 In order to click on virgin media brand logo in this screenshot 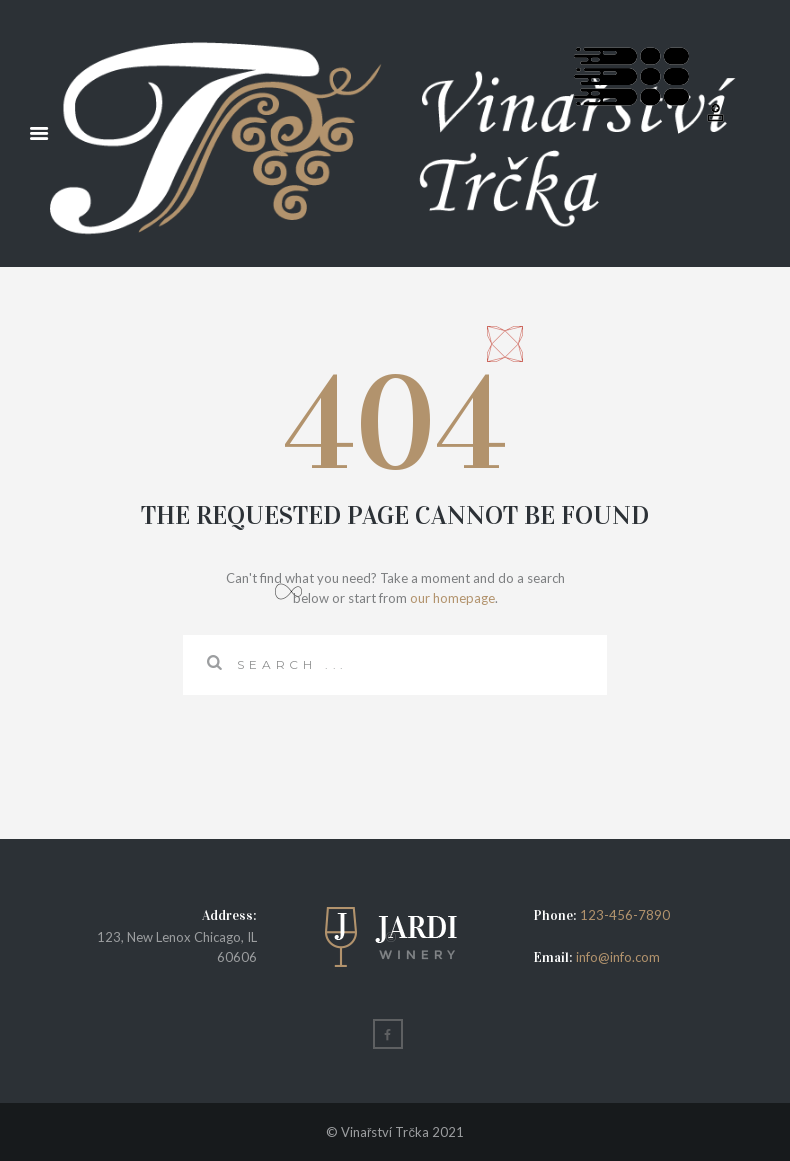, I will do `click(288, 591)`.